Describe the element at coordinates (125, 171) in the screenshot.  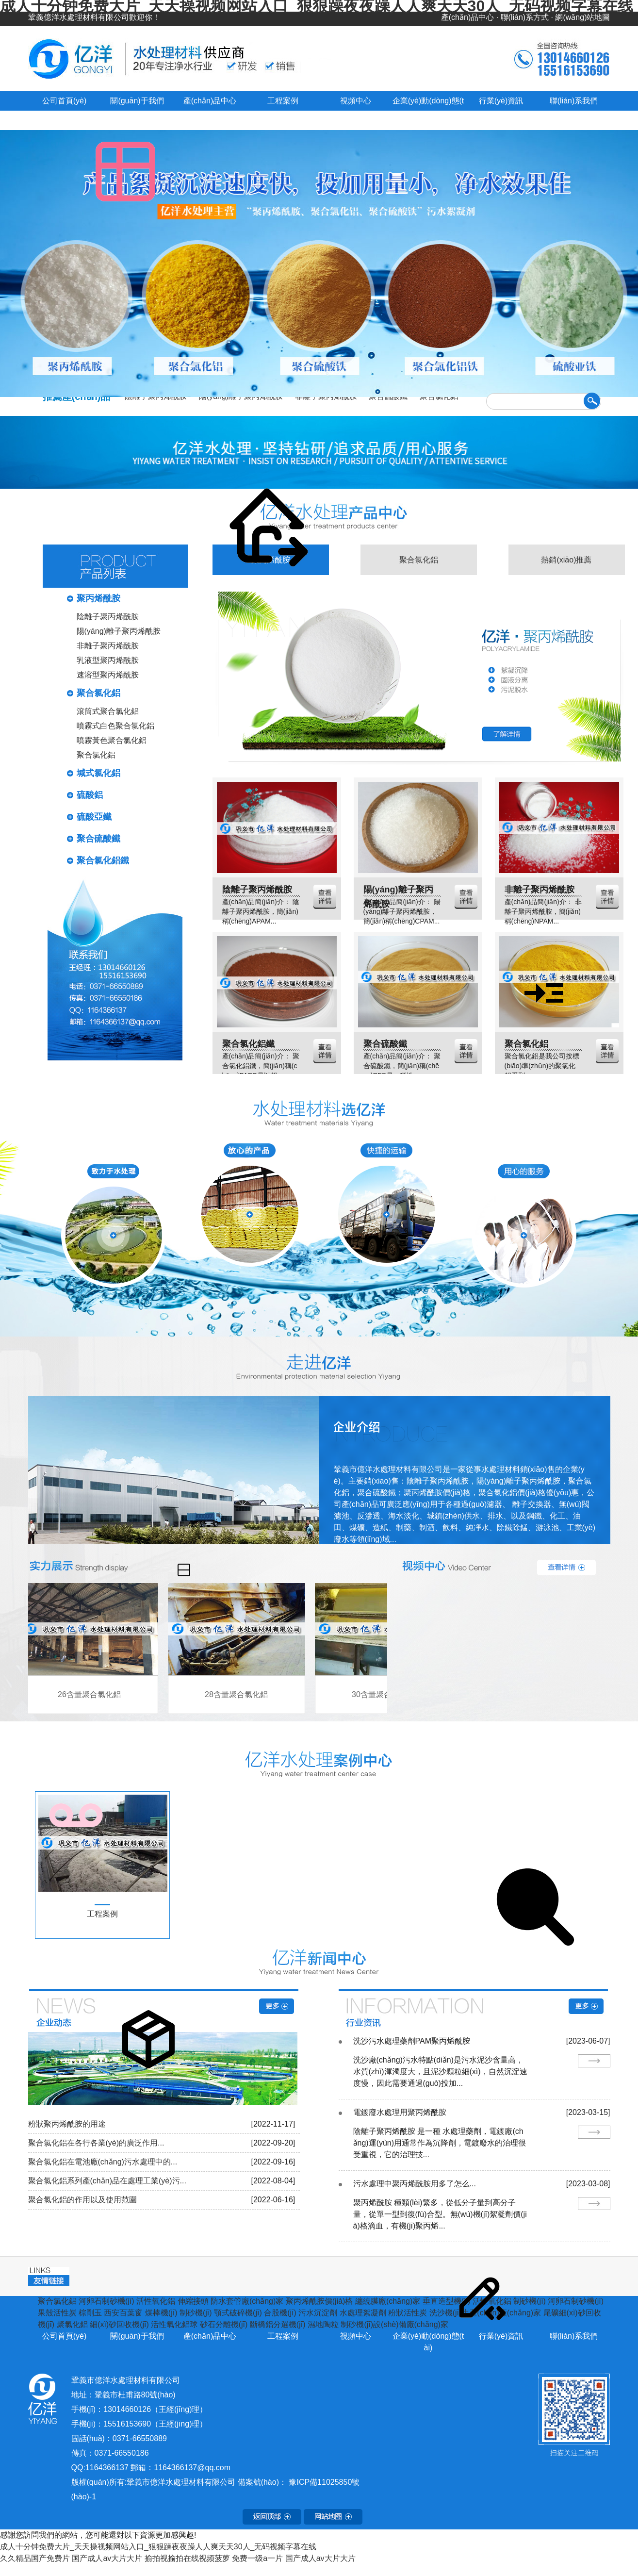
I see `insert a table with customizable borders` at that location.